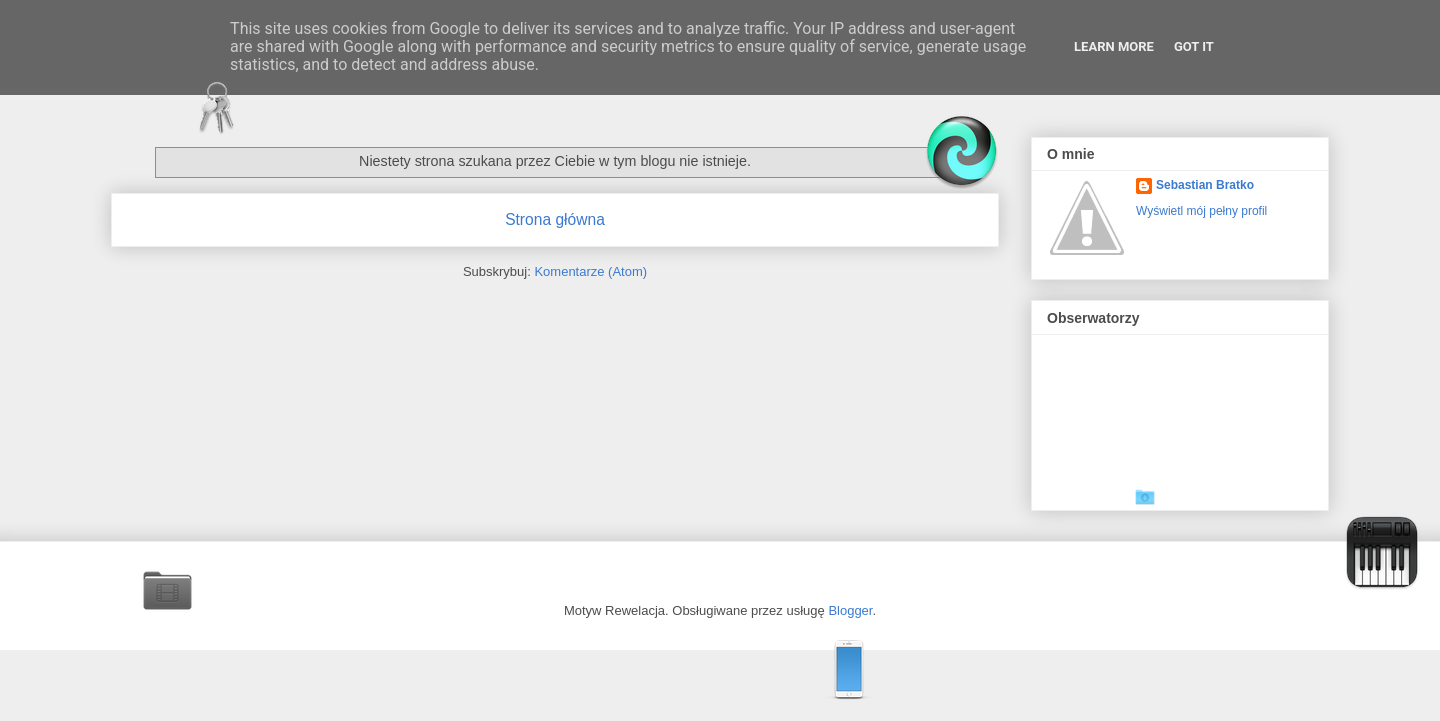  I want to click on access account and login settings, so click(217, 109).